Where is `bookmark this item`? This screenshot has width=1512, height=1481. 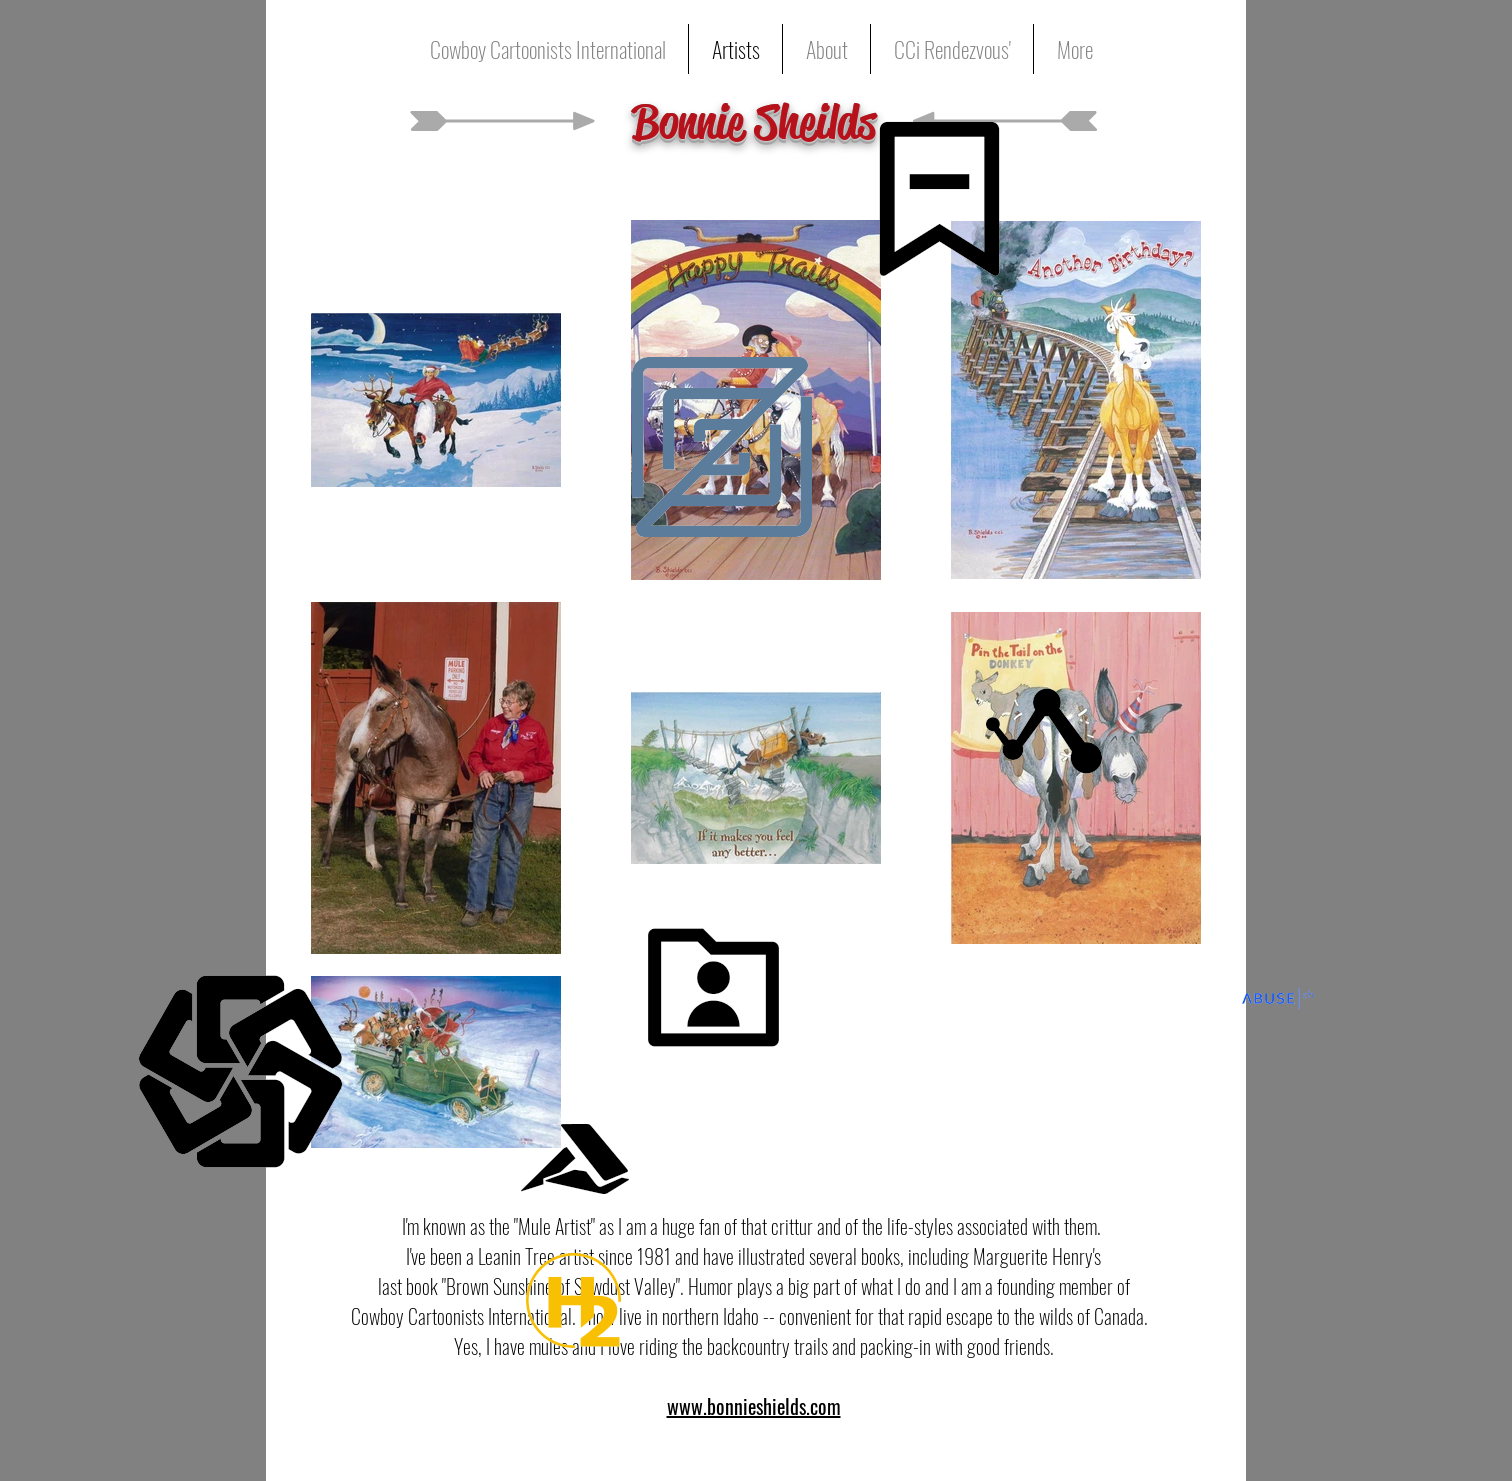
bookmark this item is located at coordinates (939, 196).